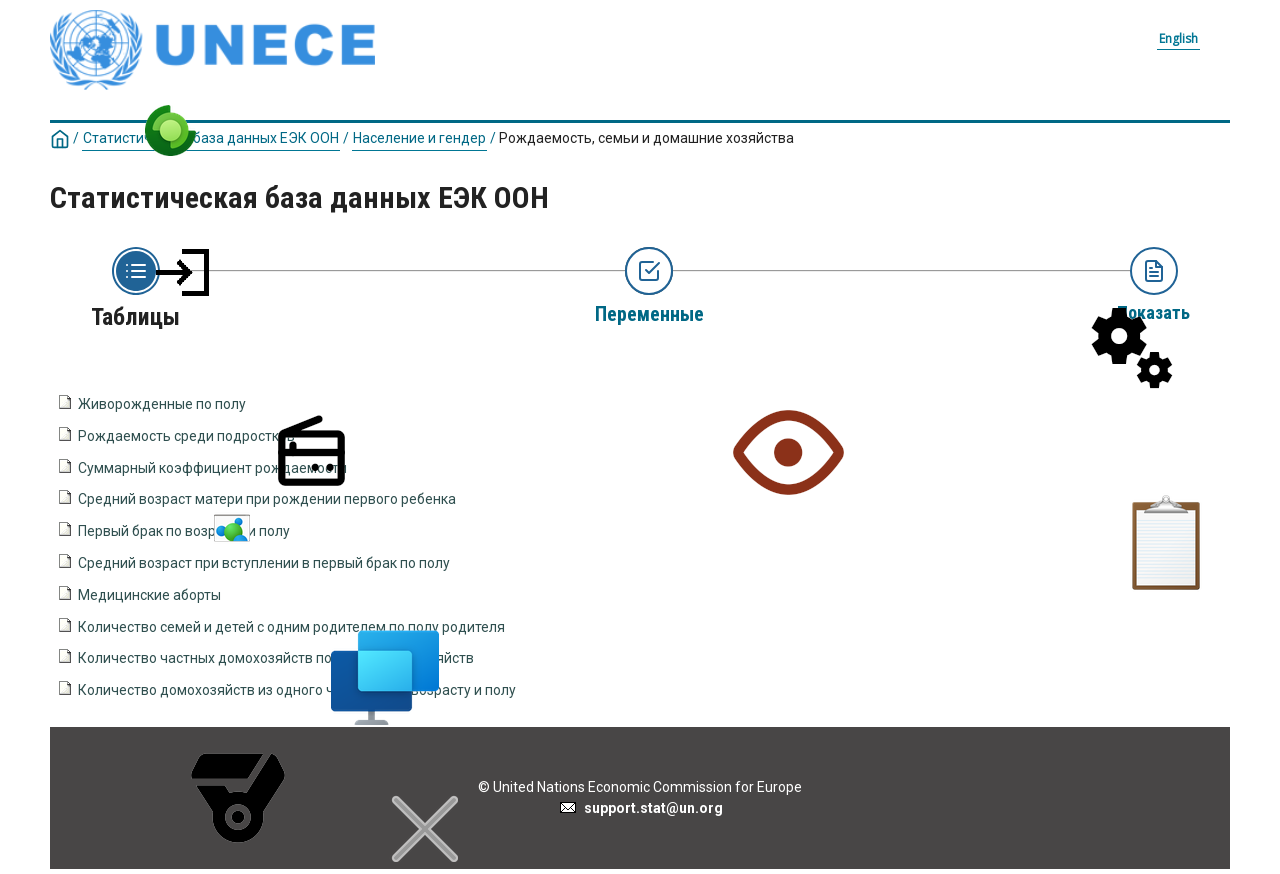 This screenshot has width=1280, height=874. Describe the element at coordinates (385, 671) in the screenshot. I see `open windows quick assist app` at that location.